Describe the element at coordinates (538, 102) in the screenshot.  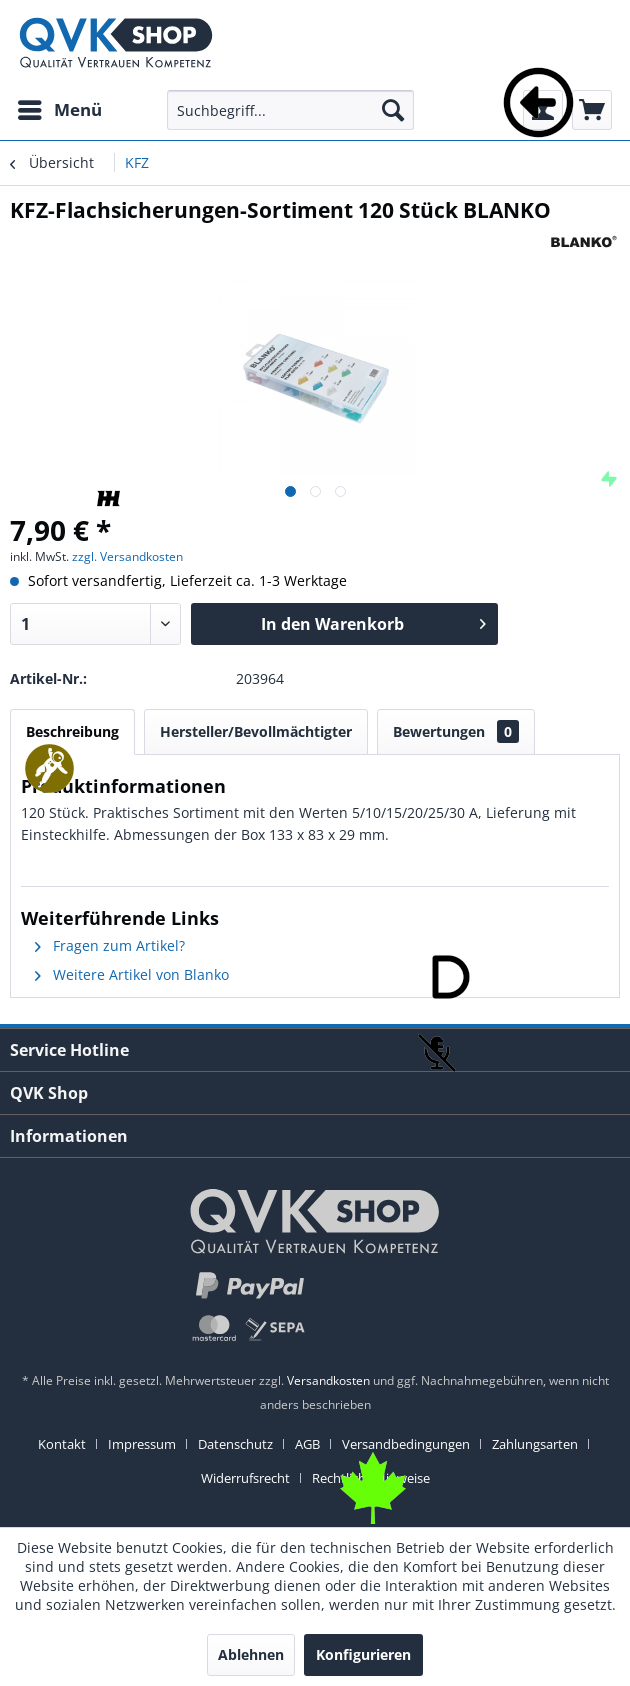
I see `go back to the previous screen` at that location.